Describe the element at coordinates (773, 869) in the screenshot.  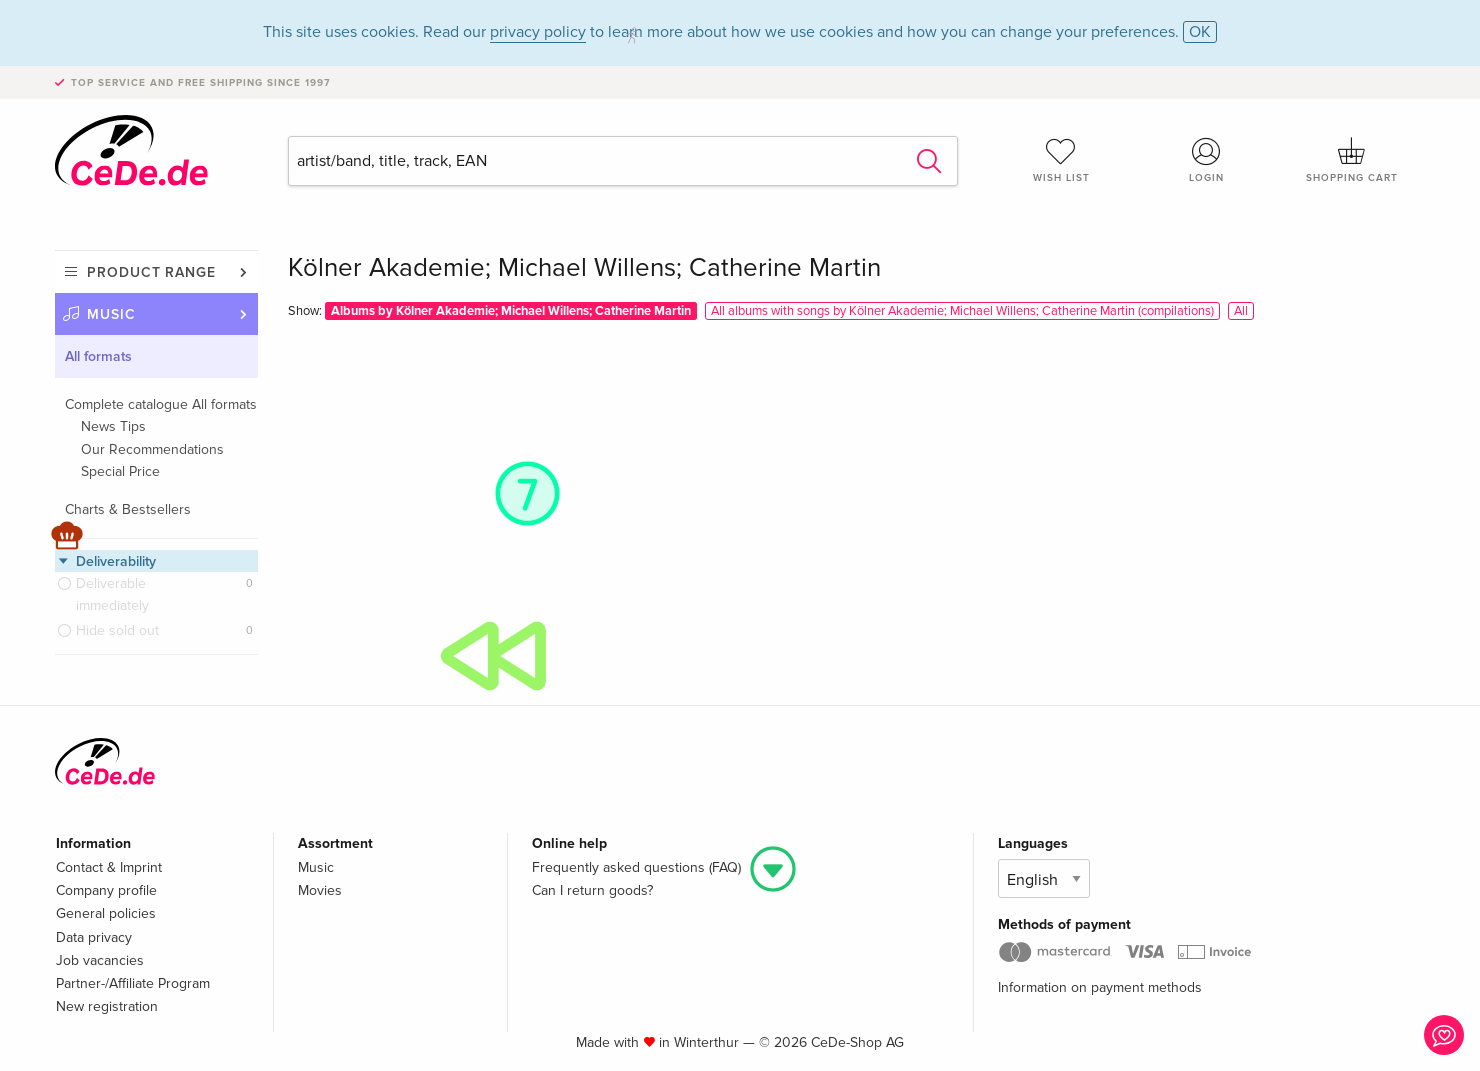
I see `expand a dropdown menu or section` at that location.